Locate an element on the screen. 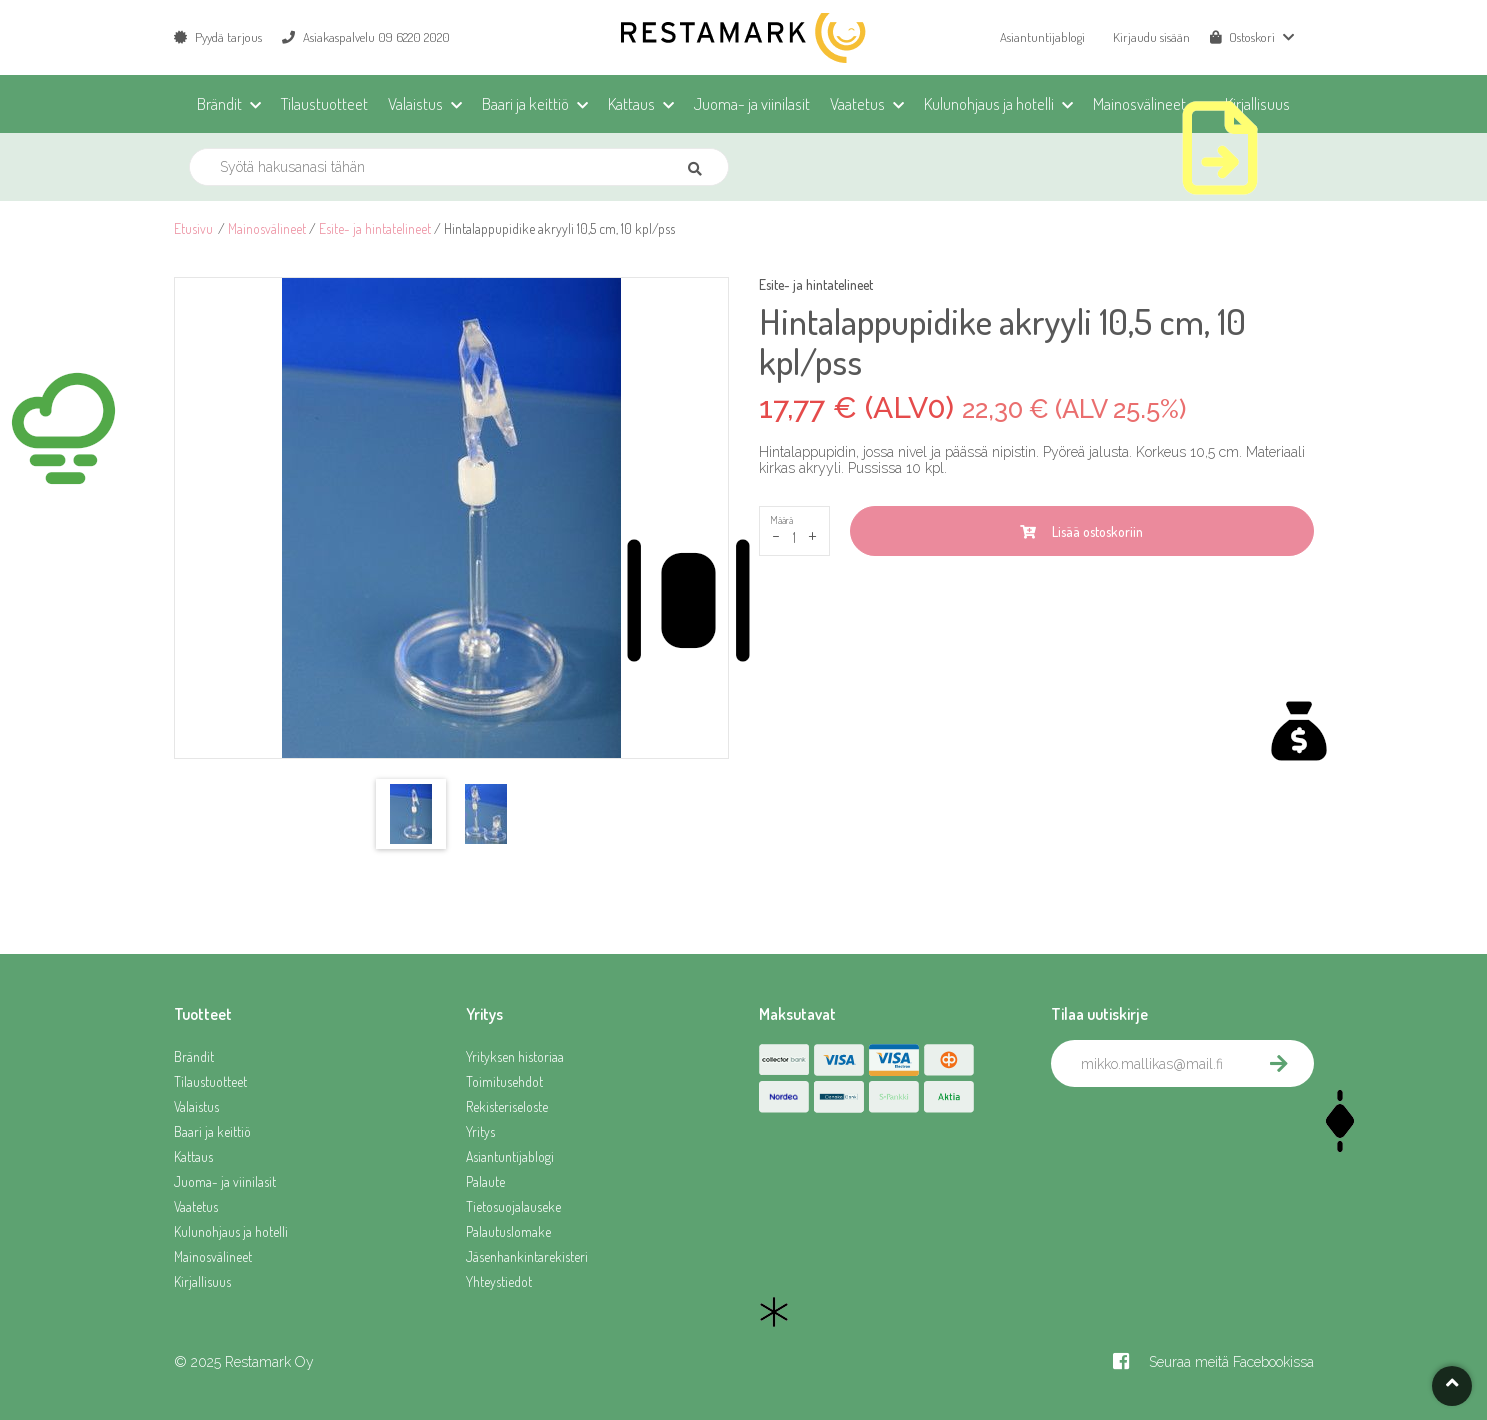 This screenshot has height=1420, width=1487. indicates a required field in a form is located at coordinates (774, 1312).